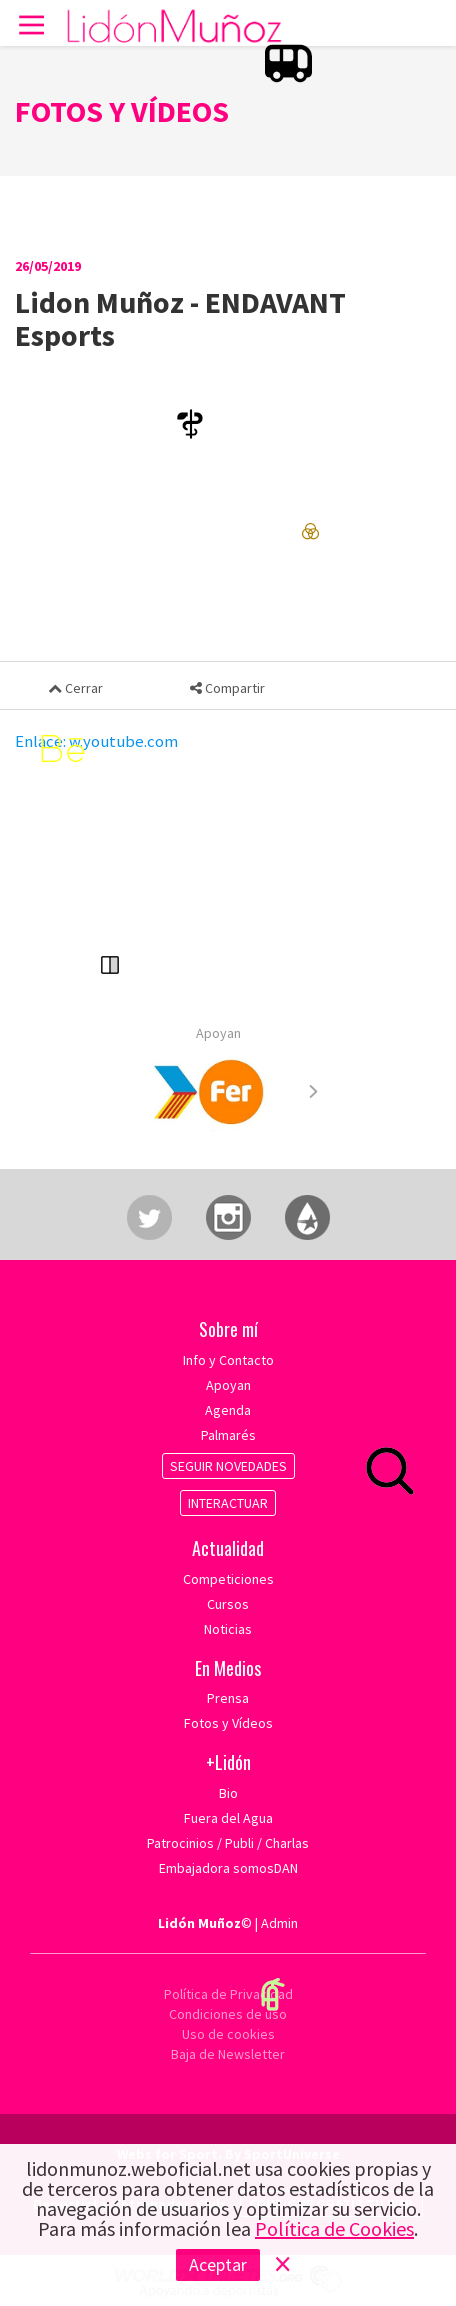 The height and width of the screenshot is (2306, 456). What do you see at coordinates (191, 424) in the screenshot?
I see `access medical or healthcare services` at bounding box center [191, 424].